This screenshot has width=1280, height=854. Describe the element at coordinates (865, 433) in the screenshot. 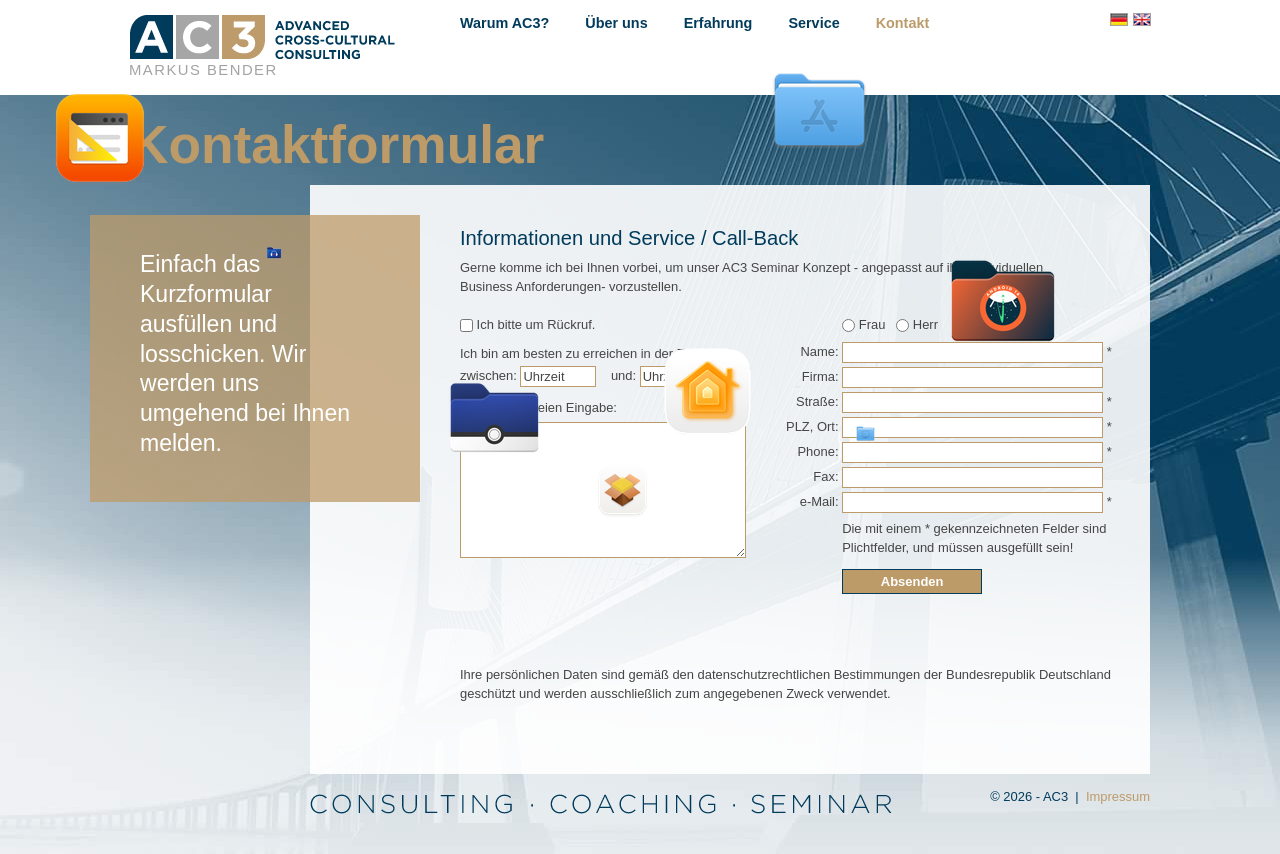

I see `open PC or windows computer folder` at that location.